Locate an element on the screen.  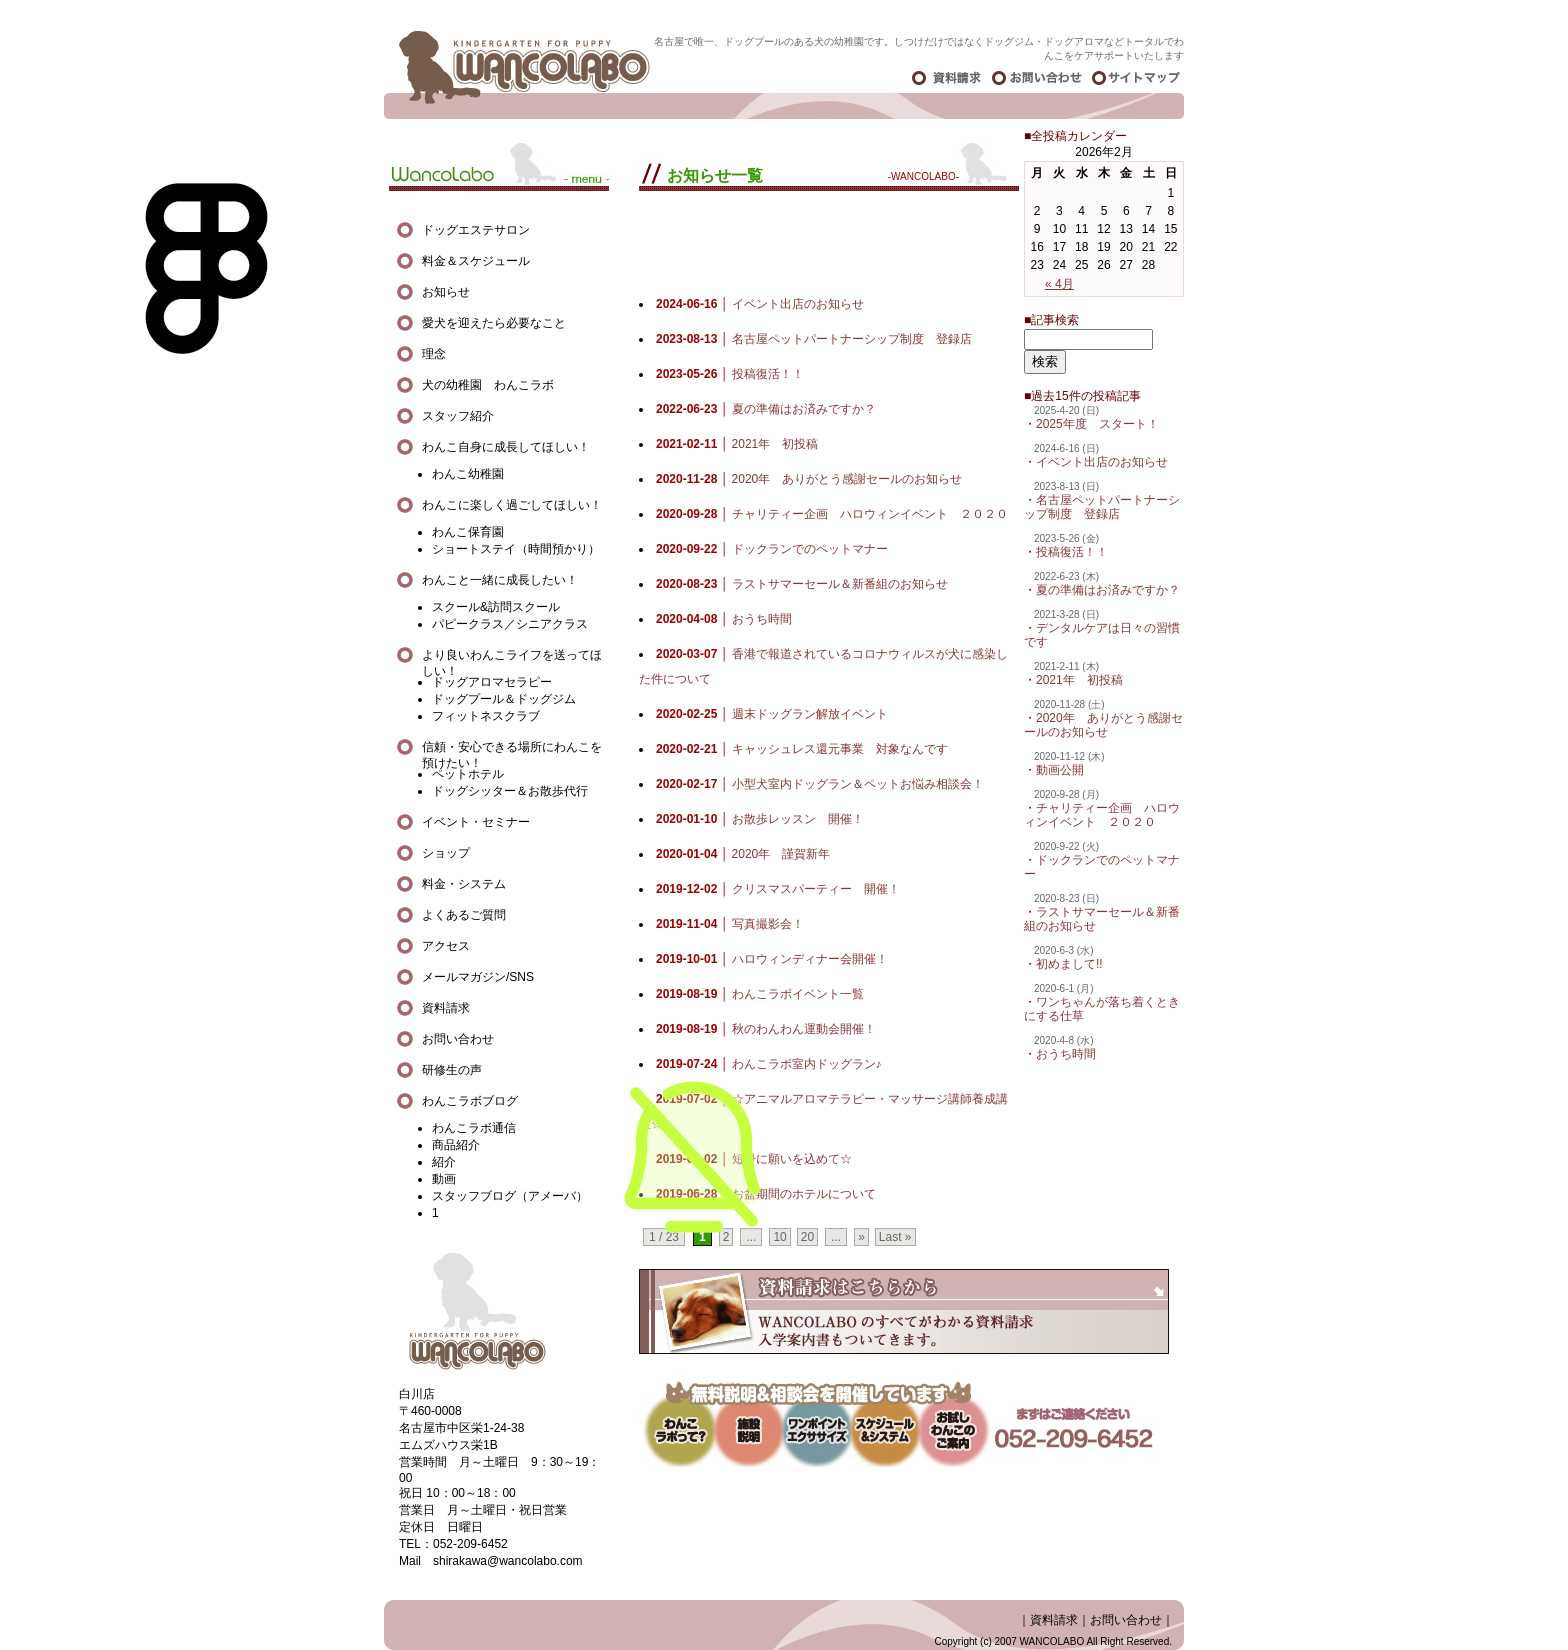
mute notifications is located at coordinates (694, 1157).